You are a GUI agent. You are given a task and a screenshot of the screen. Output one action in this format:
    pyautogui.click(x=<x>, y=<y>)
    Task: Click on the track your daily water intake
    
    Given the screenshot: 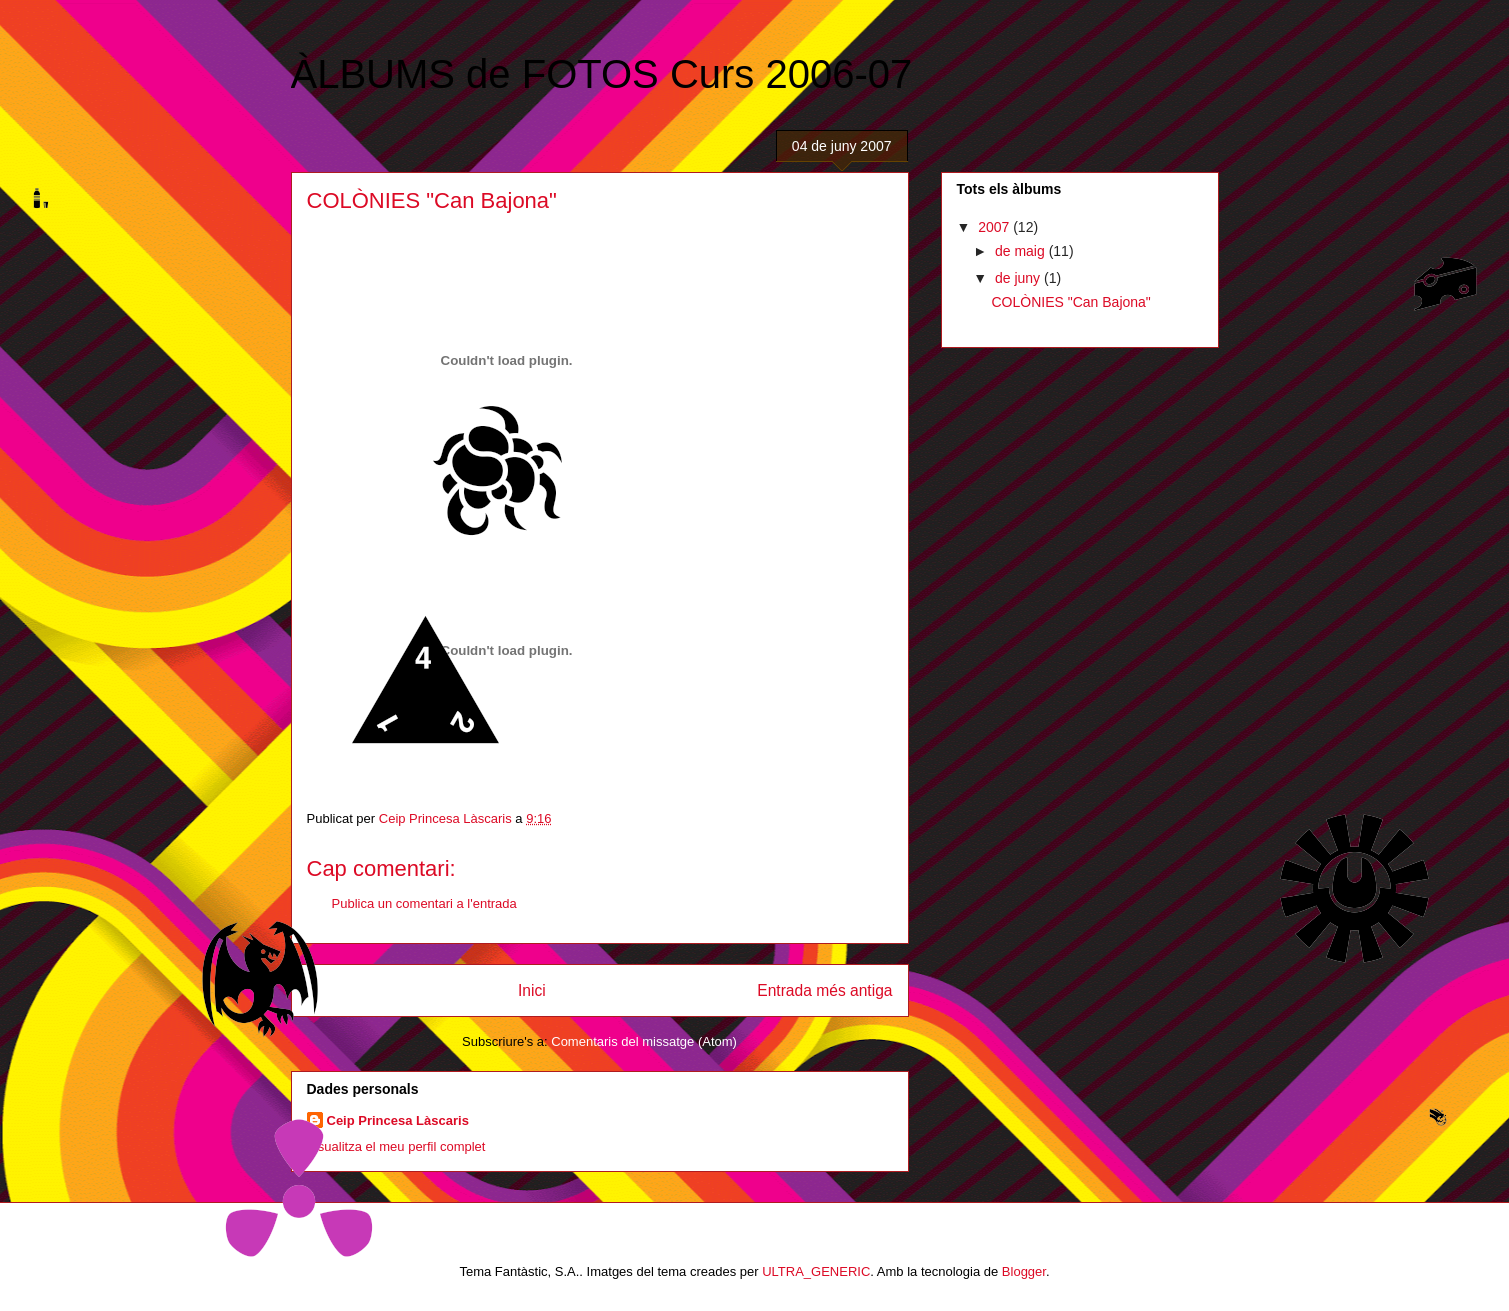 What is the action you would take?
    pyautogui.click(x=41, y=198)
    